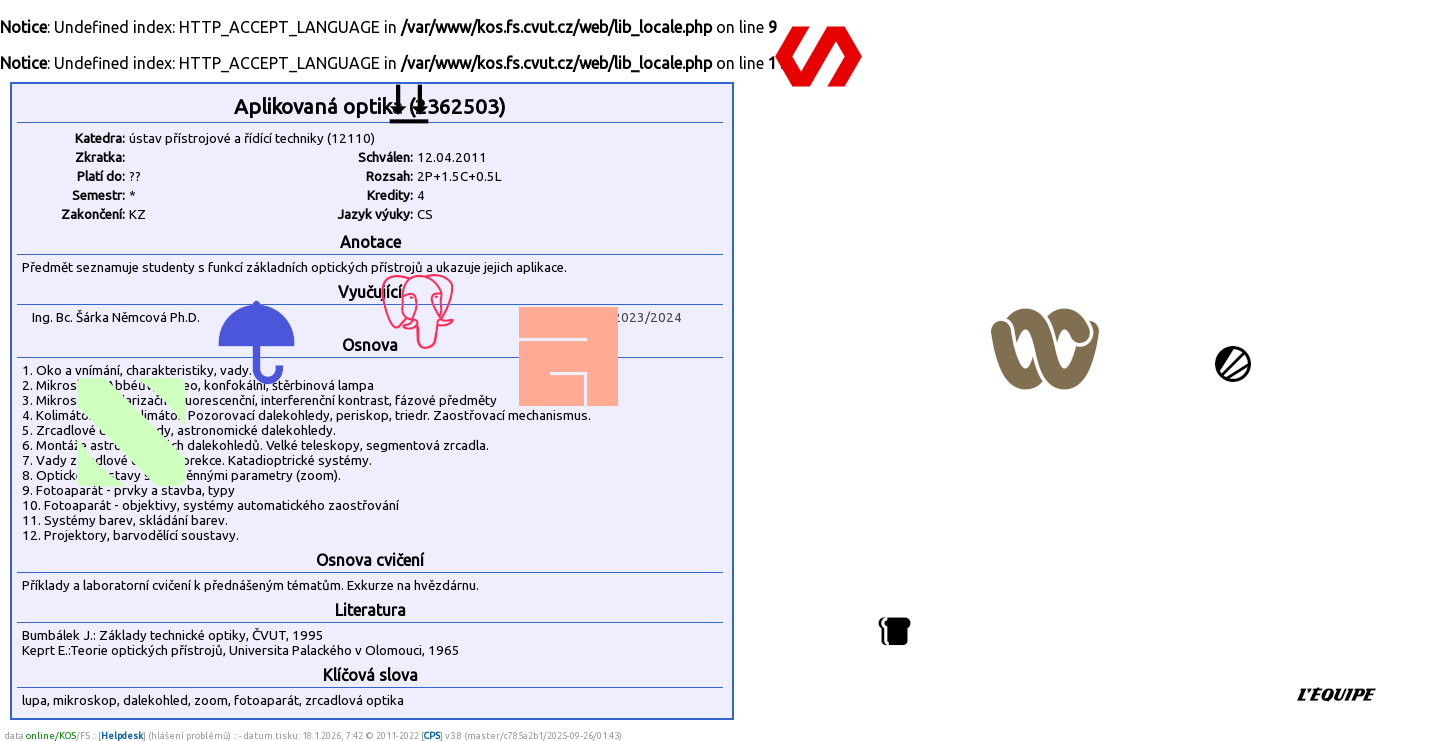 This screenshot has width=1440, height=741. Describe the element at coordinates (818, 56) in the screenshot. I see `polymer project logo` at that location.